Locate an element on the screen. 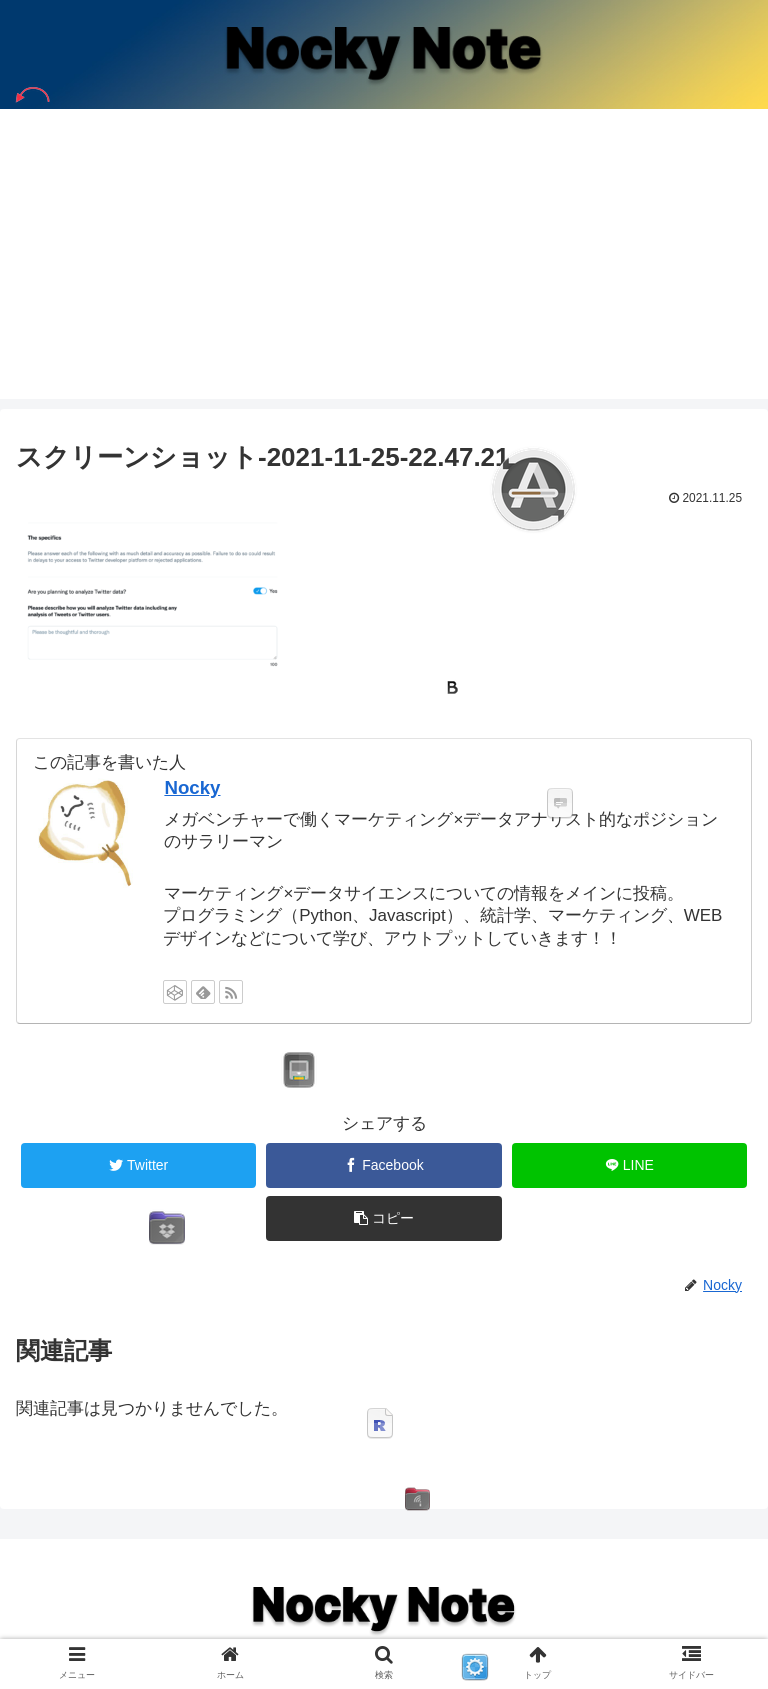 This screenshot has height=1689, width=768. open your dropbox synced folder is located at coordinates (167, 1227).